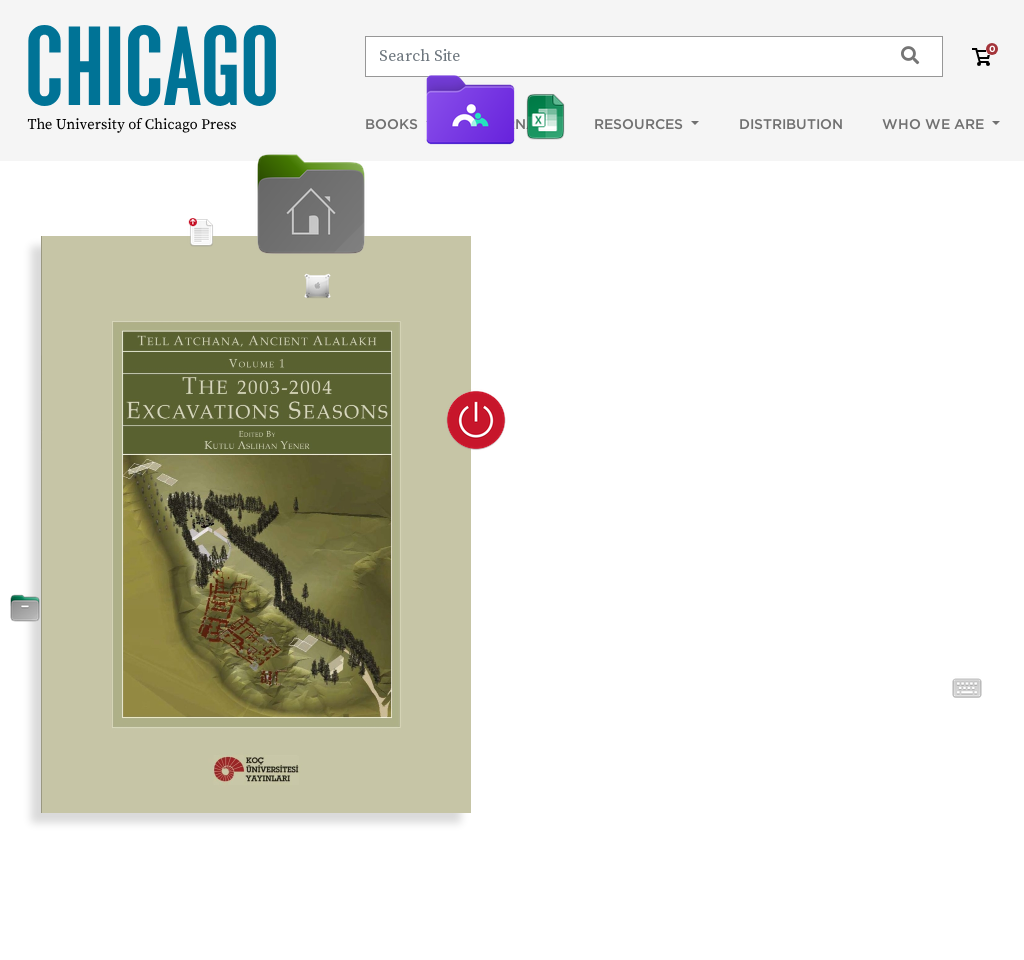 The width and height of the screenshot is (1024, 960). What do you see at coordinates (470, 112) in the screenshot?
I see `open wondershare famisafe app folder` at bounding box center [470, 112].